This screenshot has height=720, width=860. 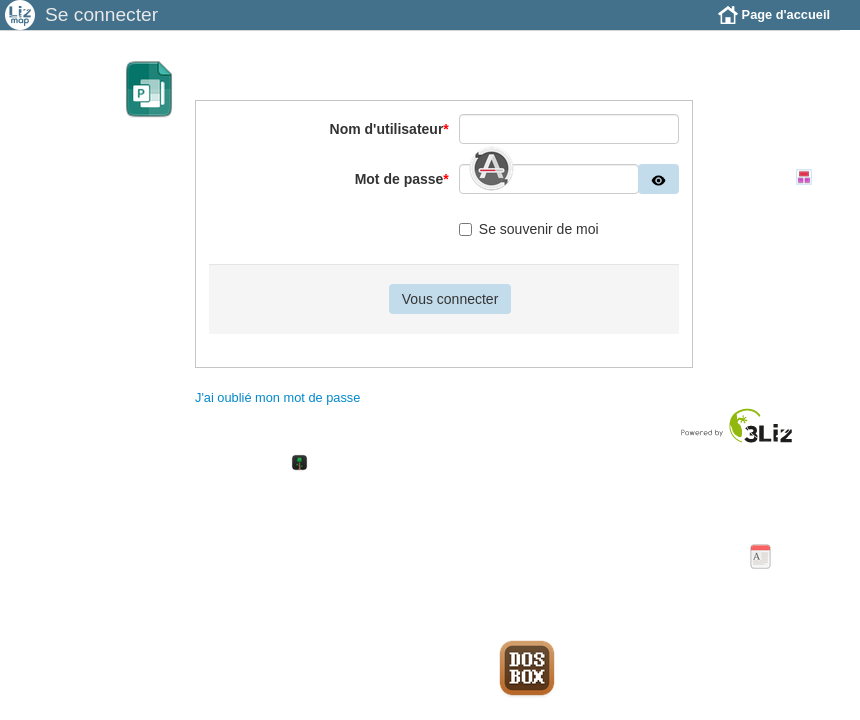 I want to click on launch Terraria game, so click(x=299, y=462).